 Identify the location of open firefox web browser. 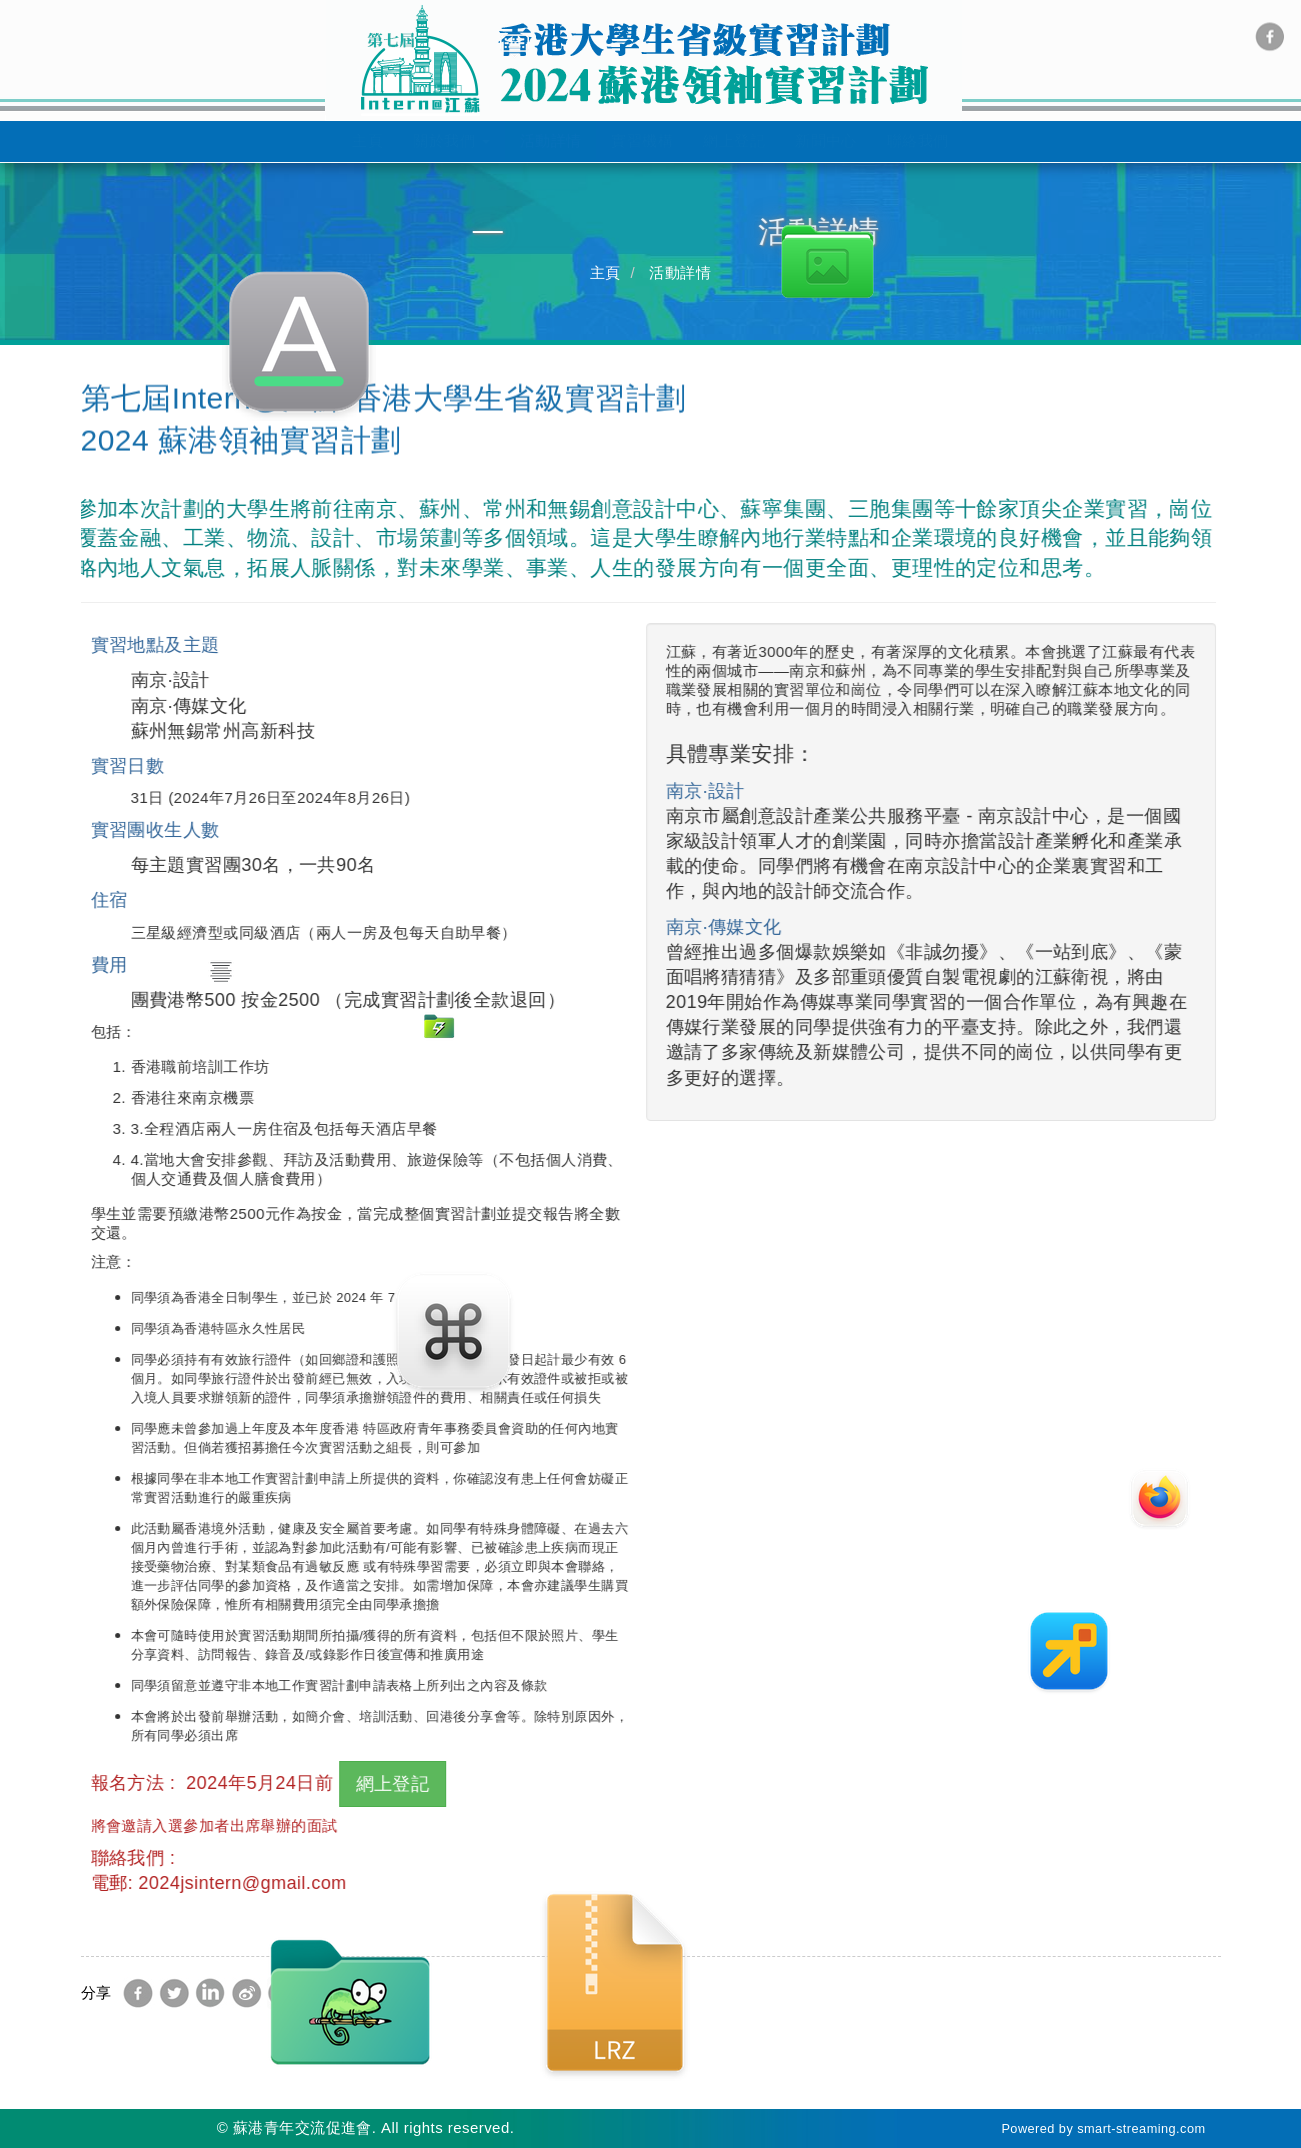
(1159, 1498).